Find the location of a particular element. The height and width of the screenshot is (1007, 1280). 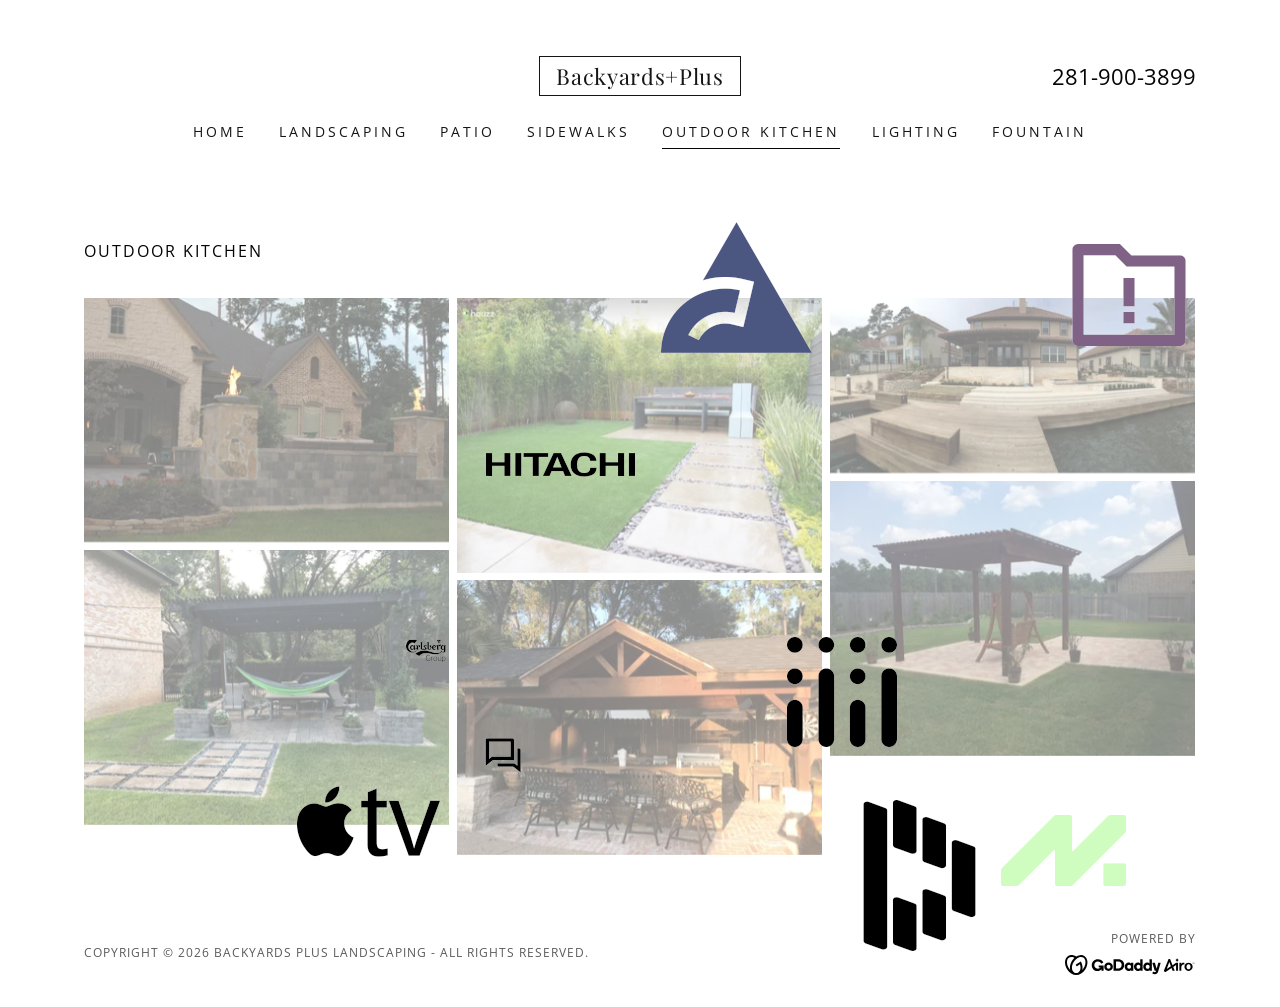

folder contains items that need attention is located at coordinates (1129, 295).